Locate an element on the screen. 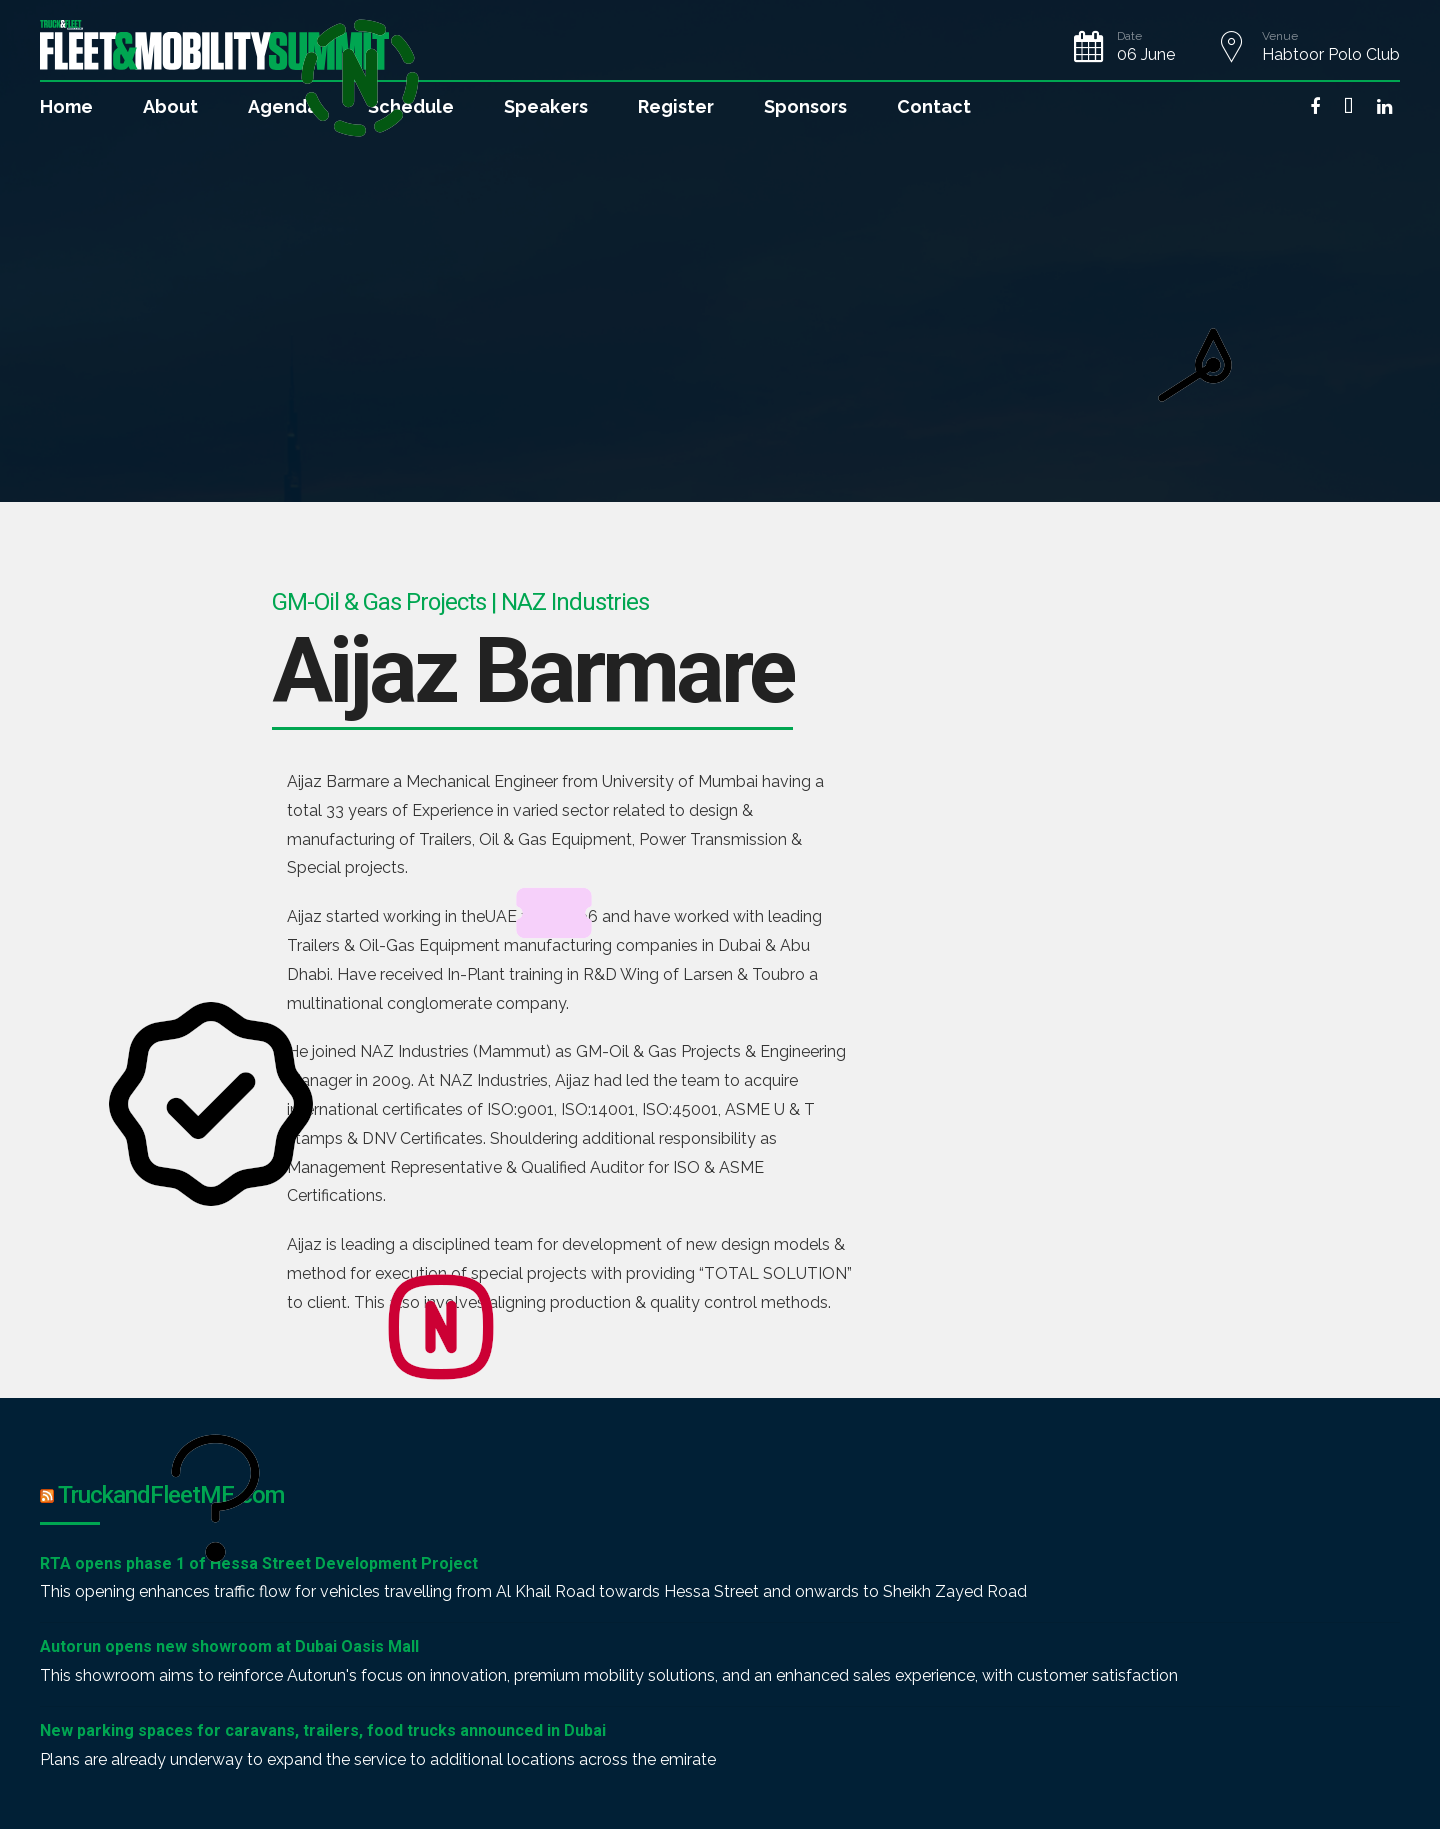  indicates a verified account or identity is located at coordinates (211, 1104).